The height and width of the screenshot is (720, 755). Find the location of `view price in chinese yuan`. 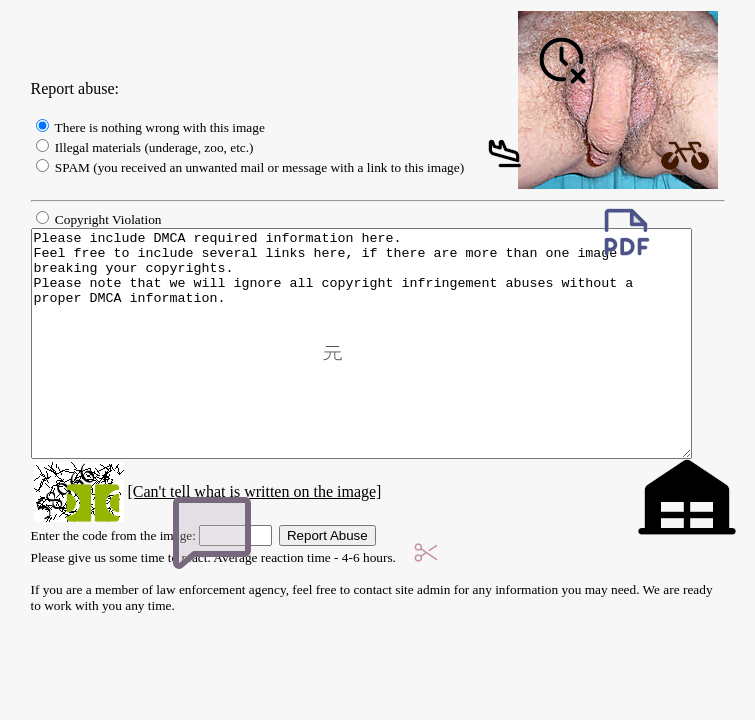

view price in chinese yuan is located at coordinates (332, 353).